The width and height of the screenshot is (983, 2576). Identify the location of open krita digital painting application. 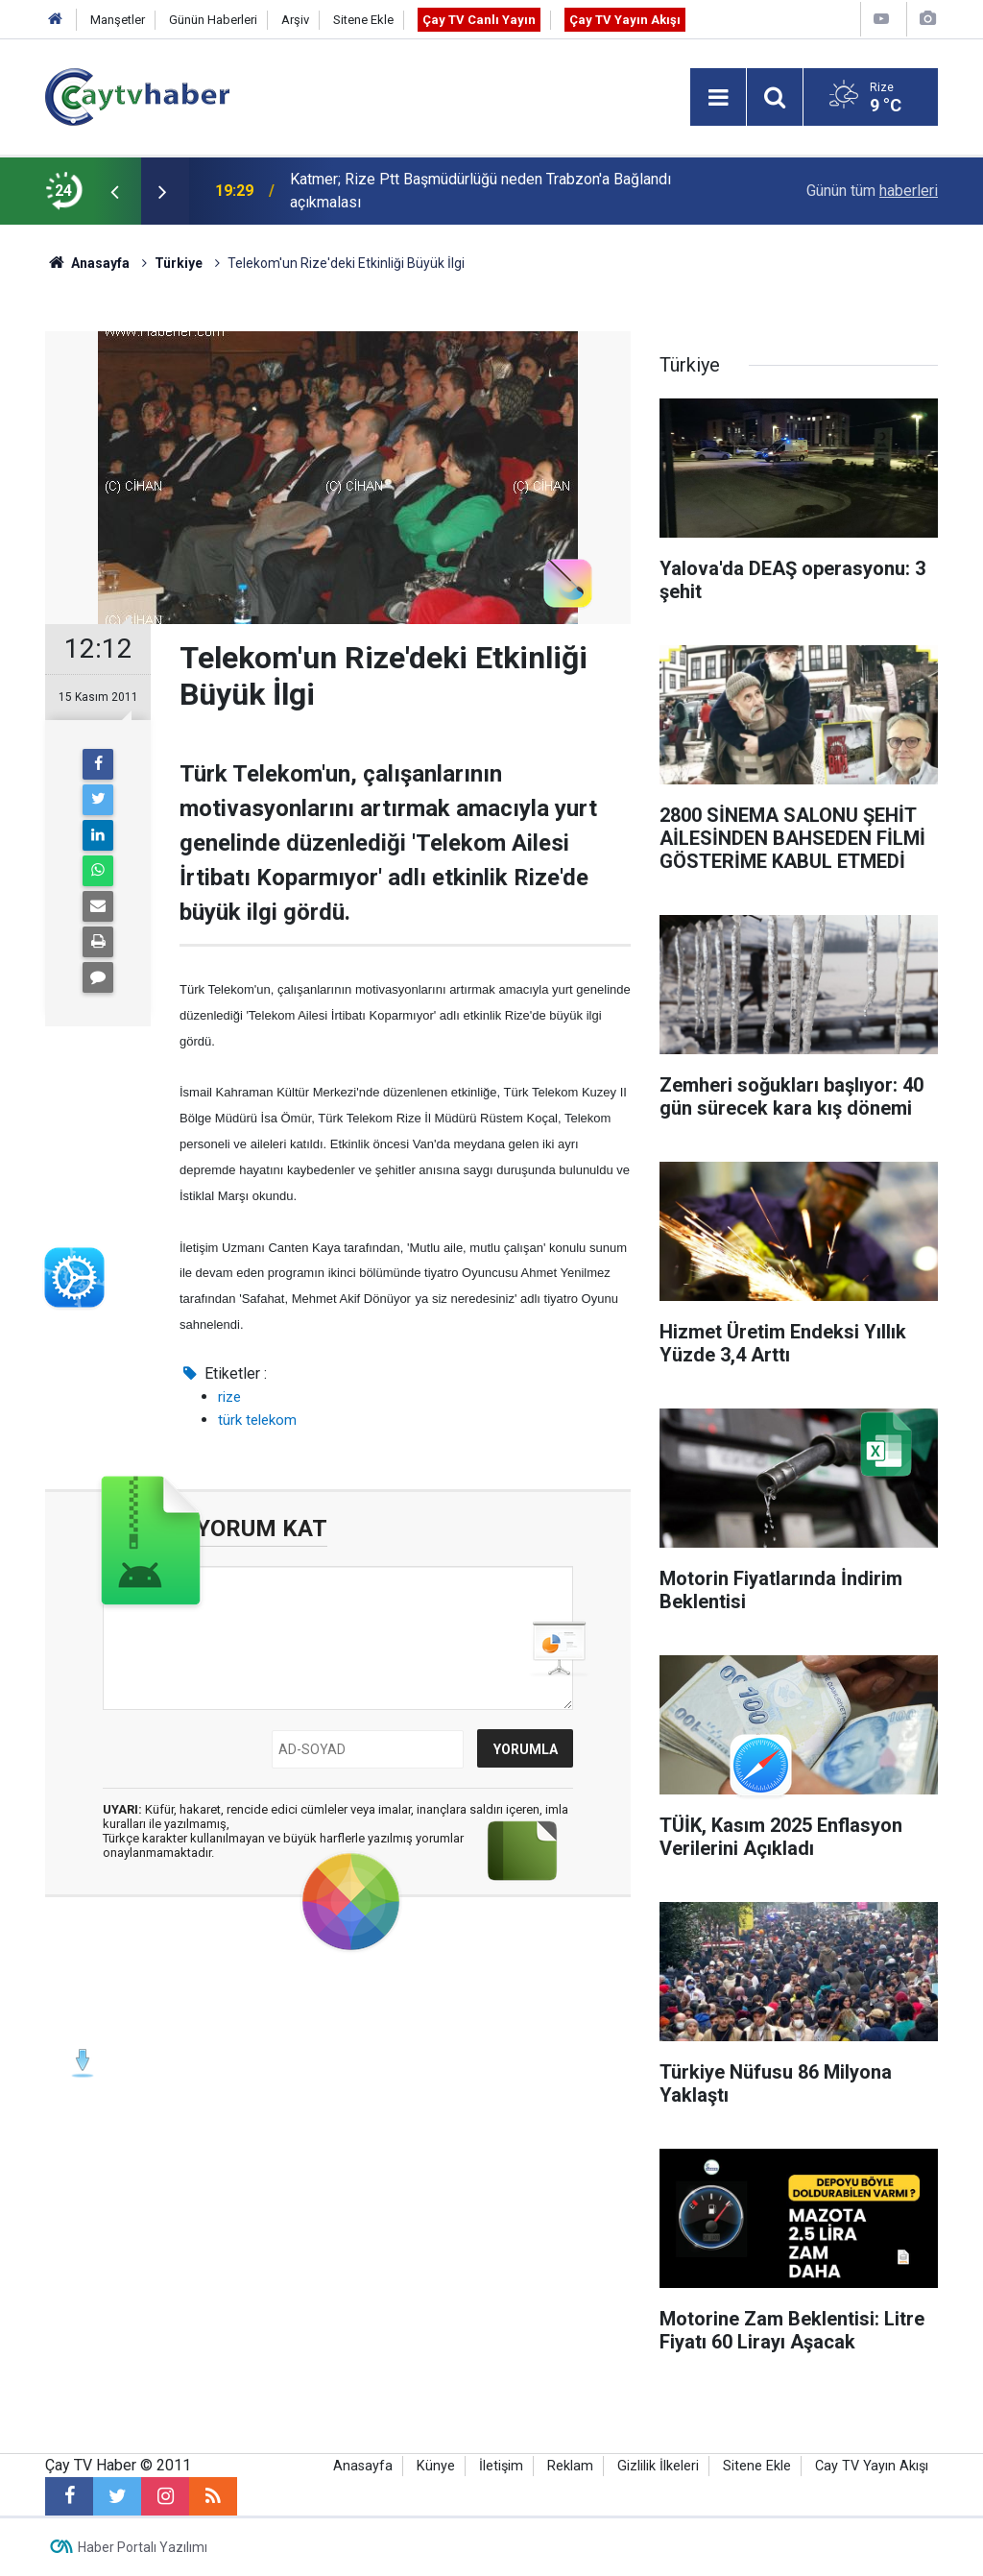
(567, 583).